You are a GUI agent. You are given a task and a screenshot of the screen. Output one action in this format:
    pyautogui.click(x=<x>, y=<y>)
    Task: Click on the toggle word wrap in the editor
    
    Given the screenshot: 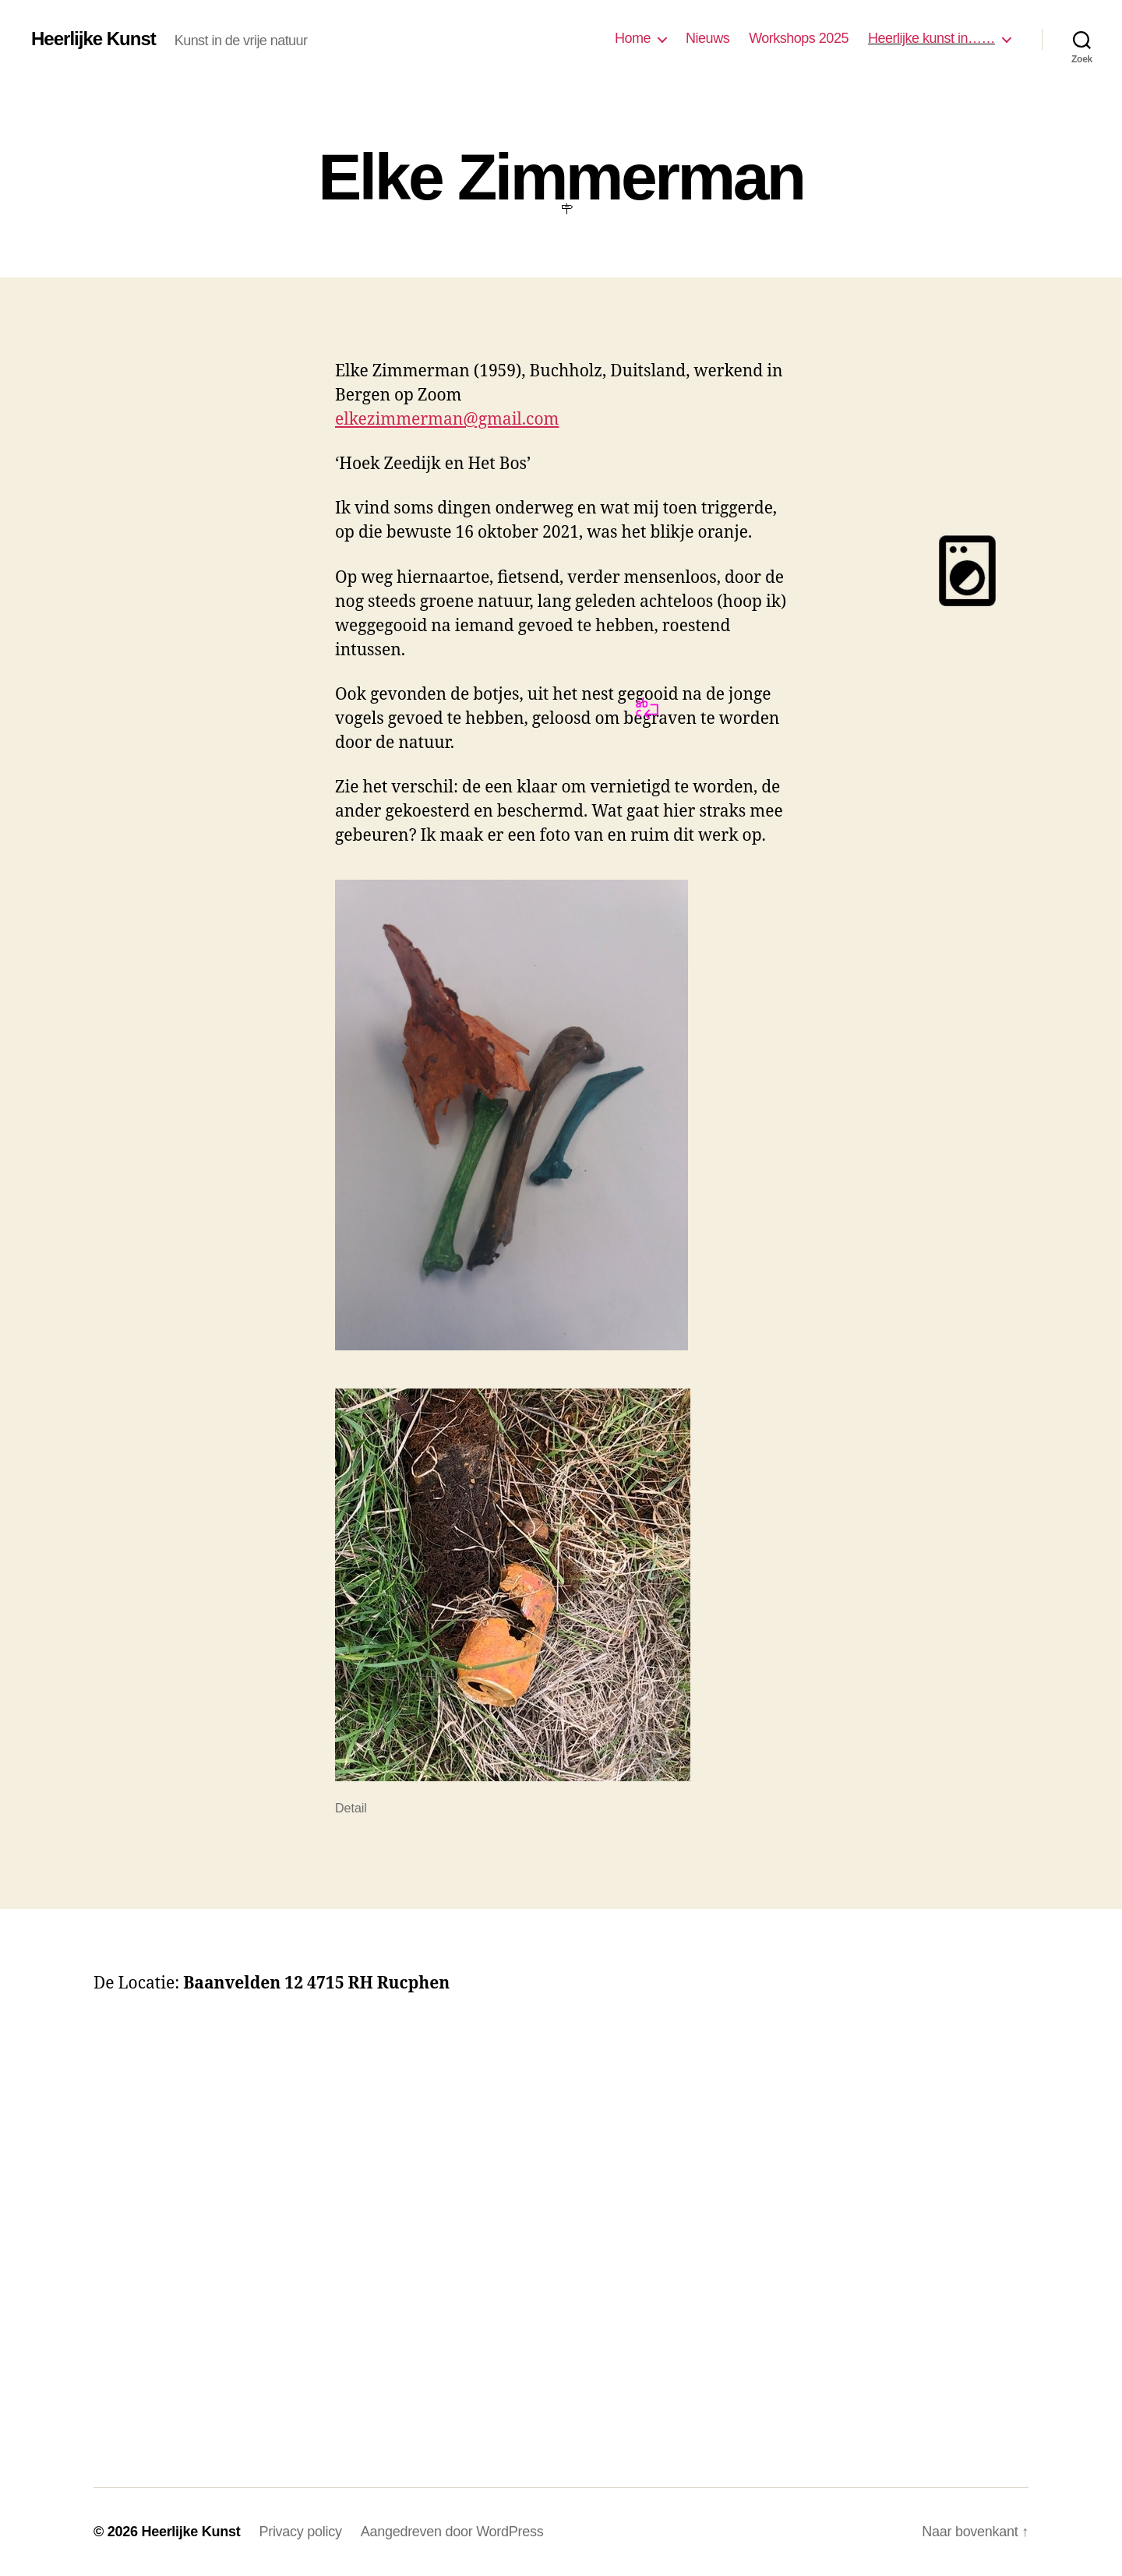 What is the action you would take?
    pyautogui.click(x=647, y=708)
    